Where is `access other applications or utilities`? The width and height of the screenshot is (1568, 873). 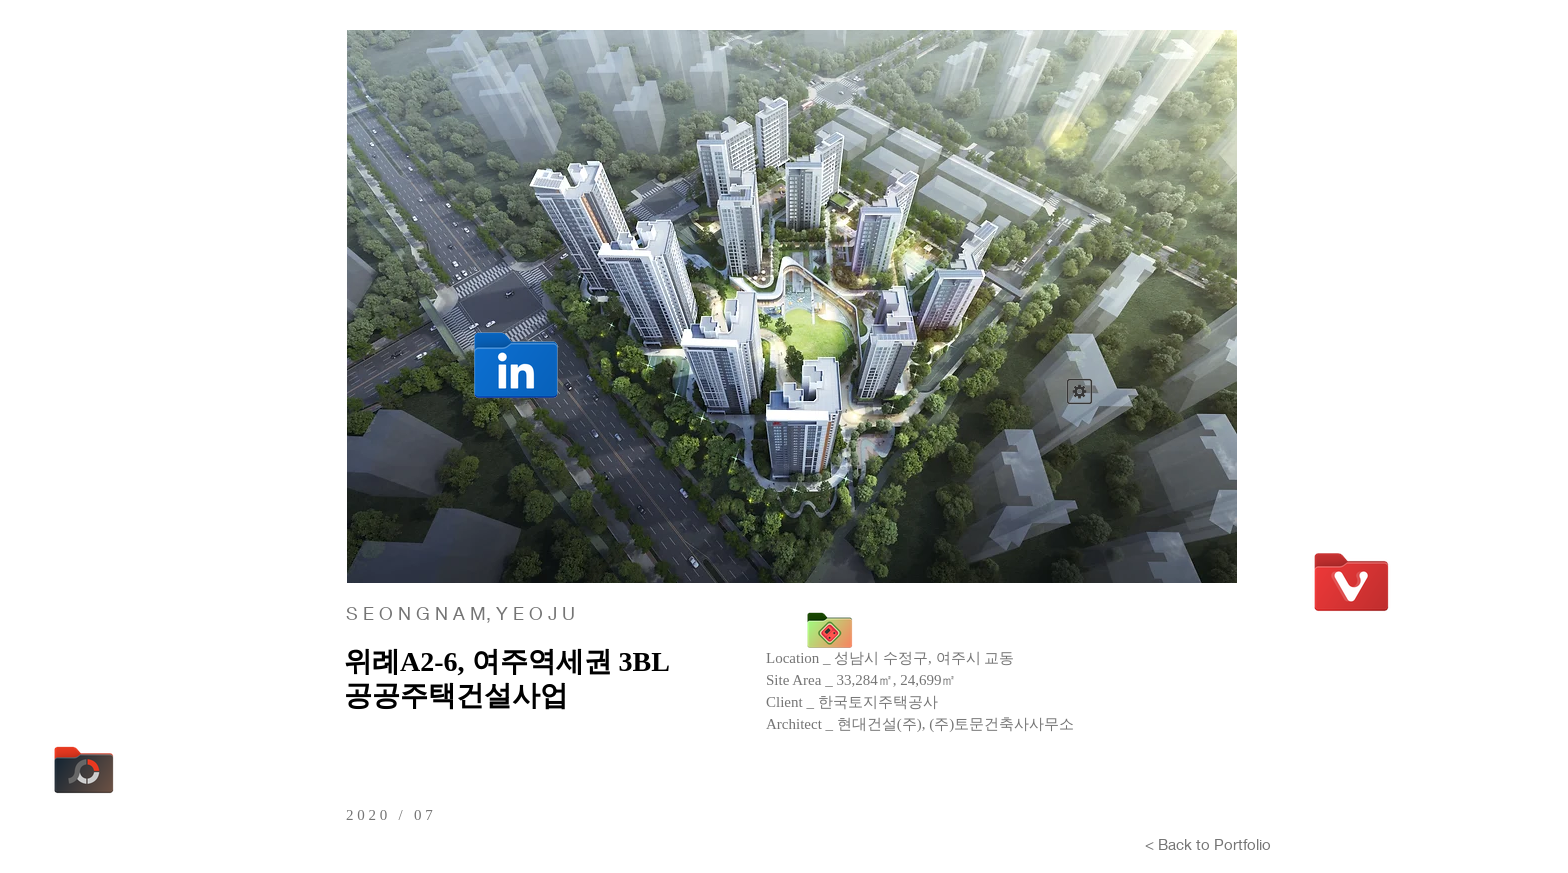 access other applications or utilities is located at coordinates (1079, 391).